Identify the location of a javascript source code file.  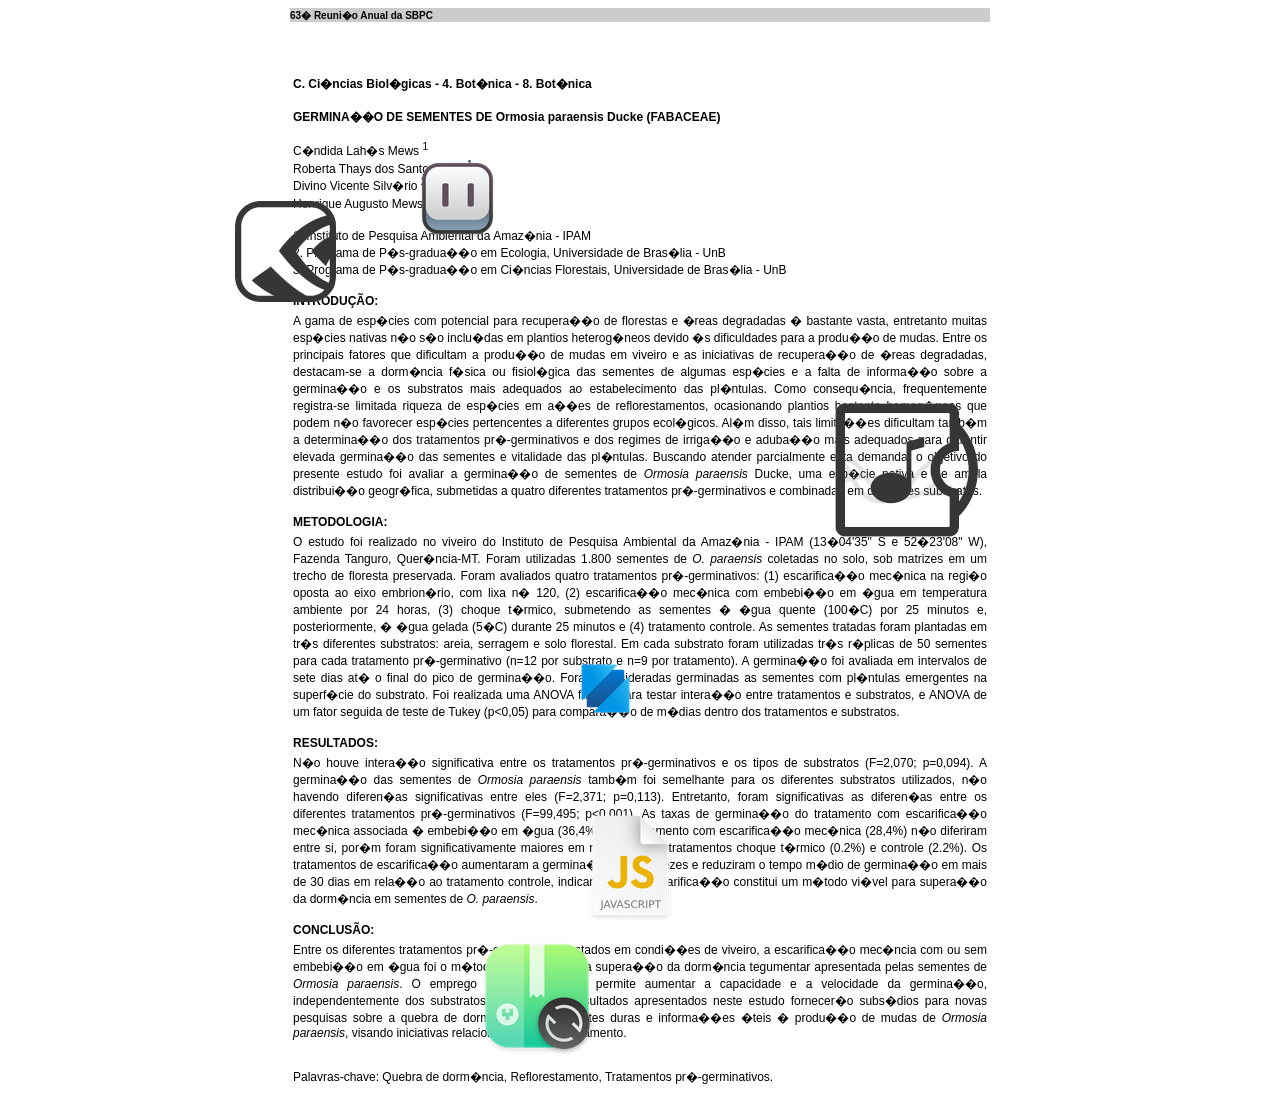
(630, 867).